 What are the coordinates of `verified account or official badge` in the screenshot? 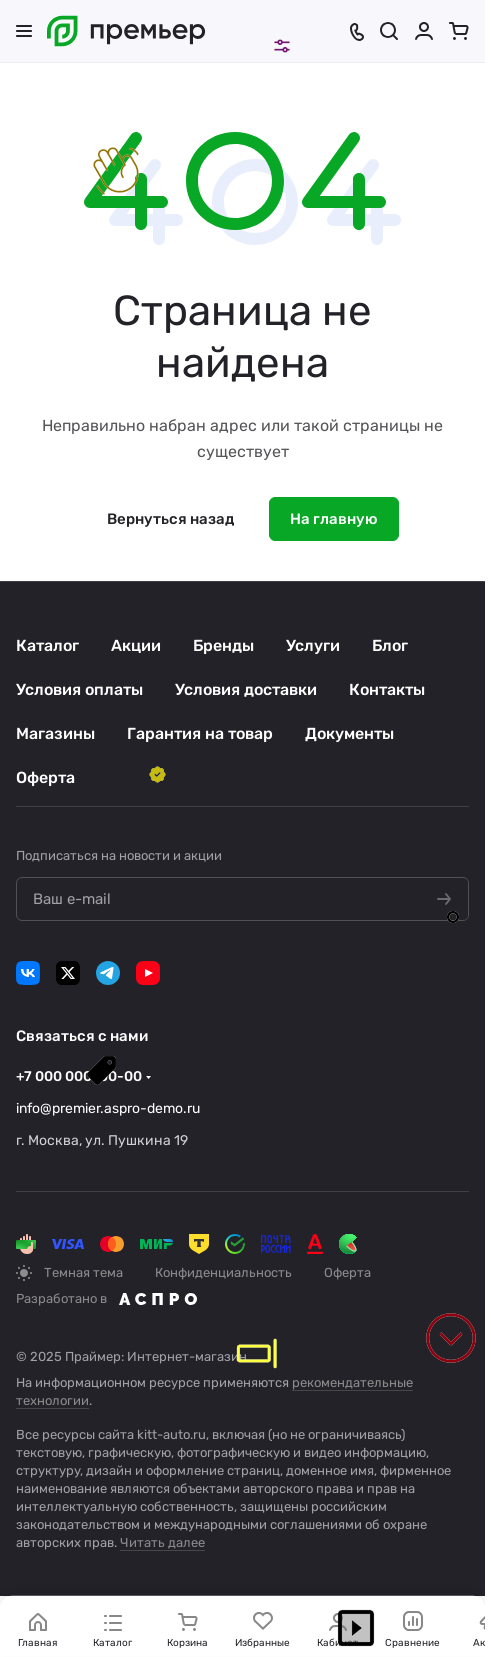 It's located at (157, 774).